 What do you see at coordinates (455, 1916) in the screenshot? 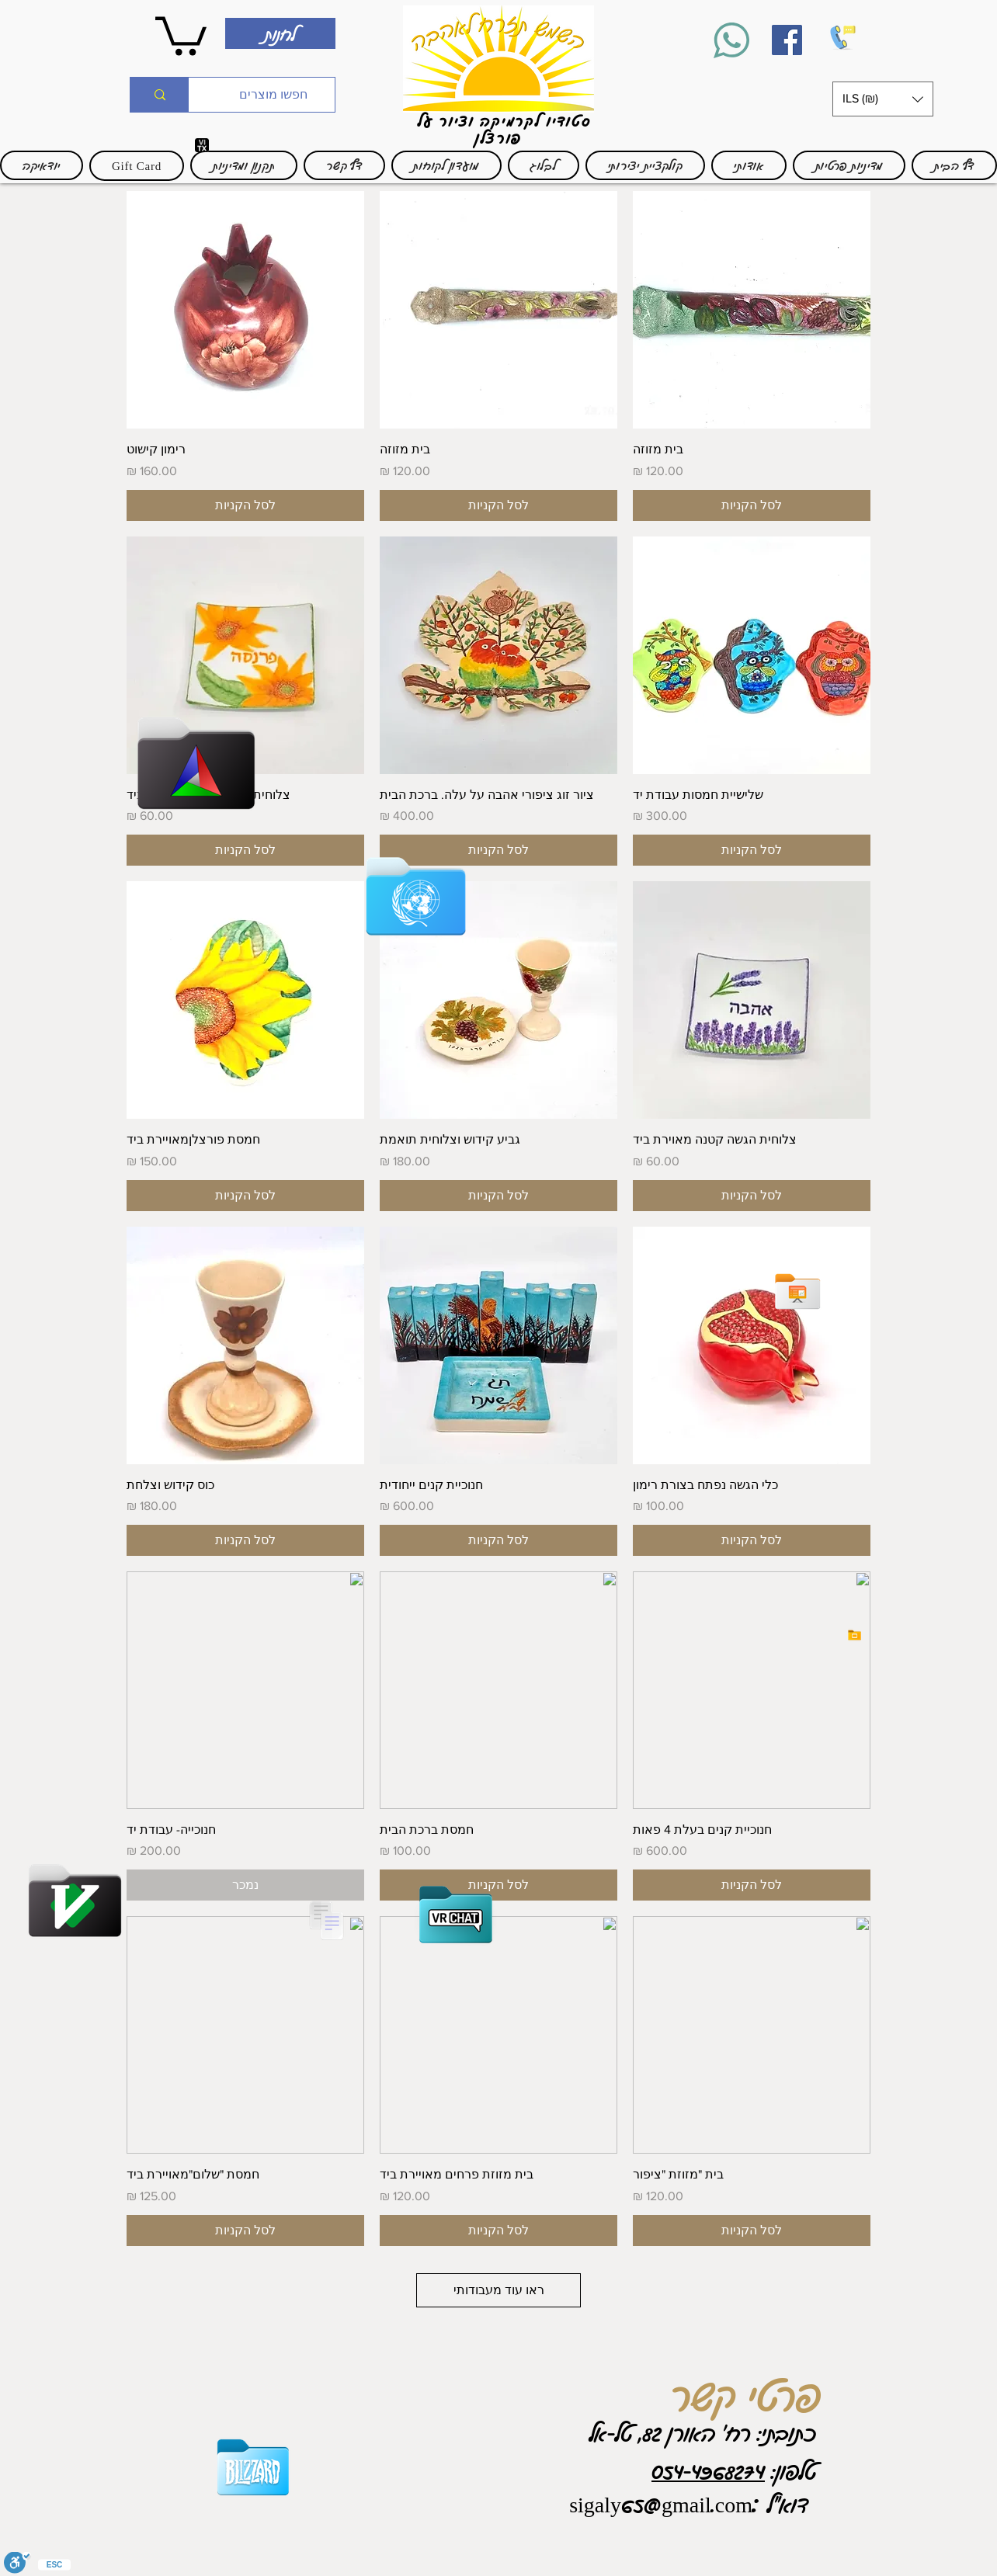
I see `open vrchat files folder` at bounding box center [455, 1916].